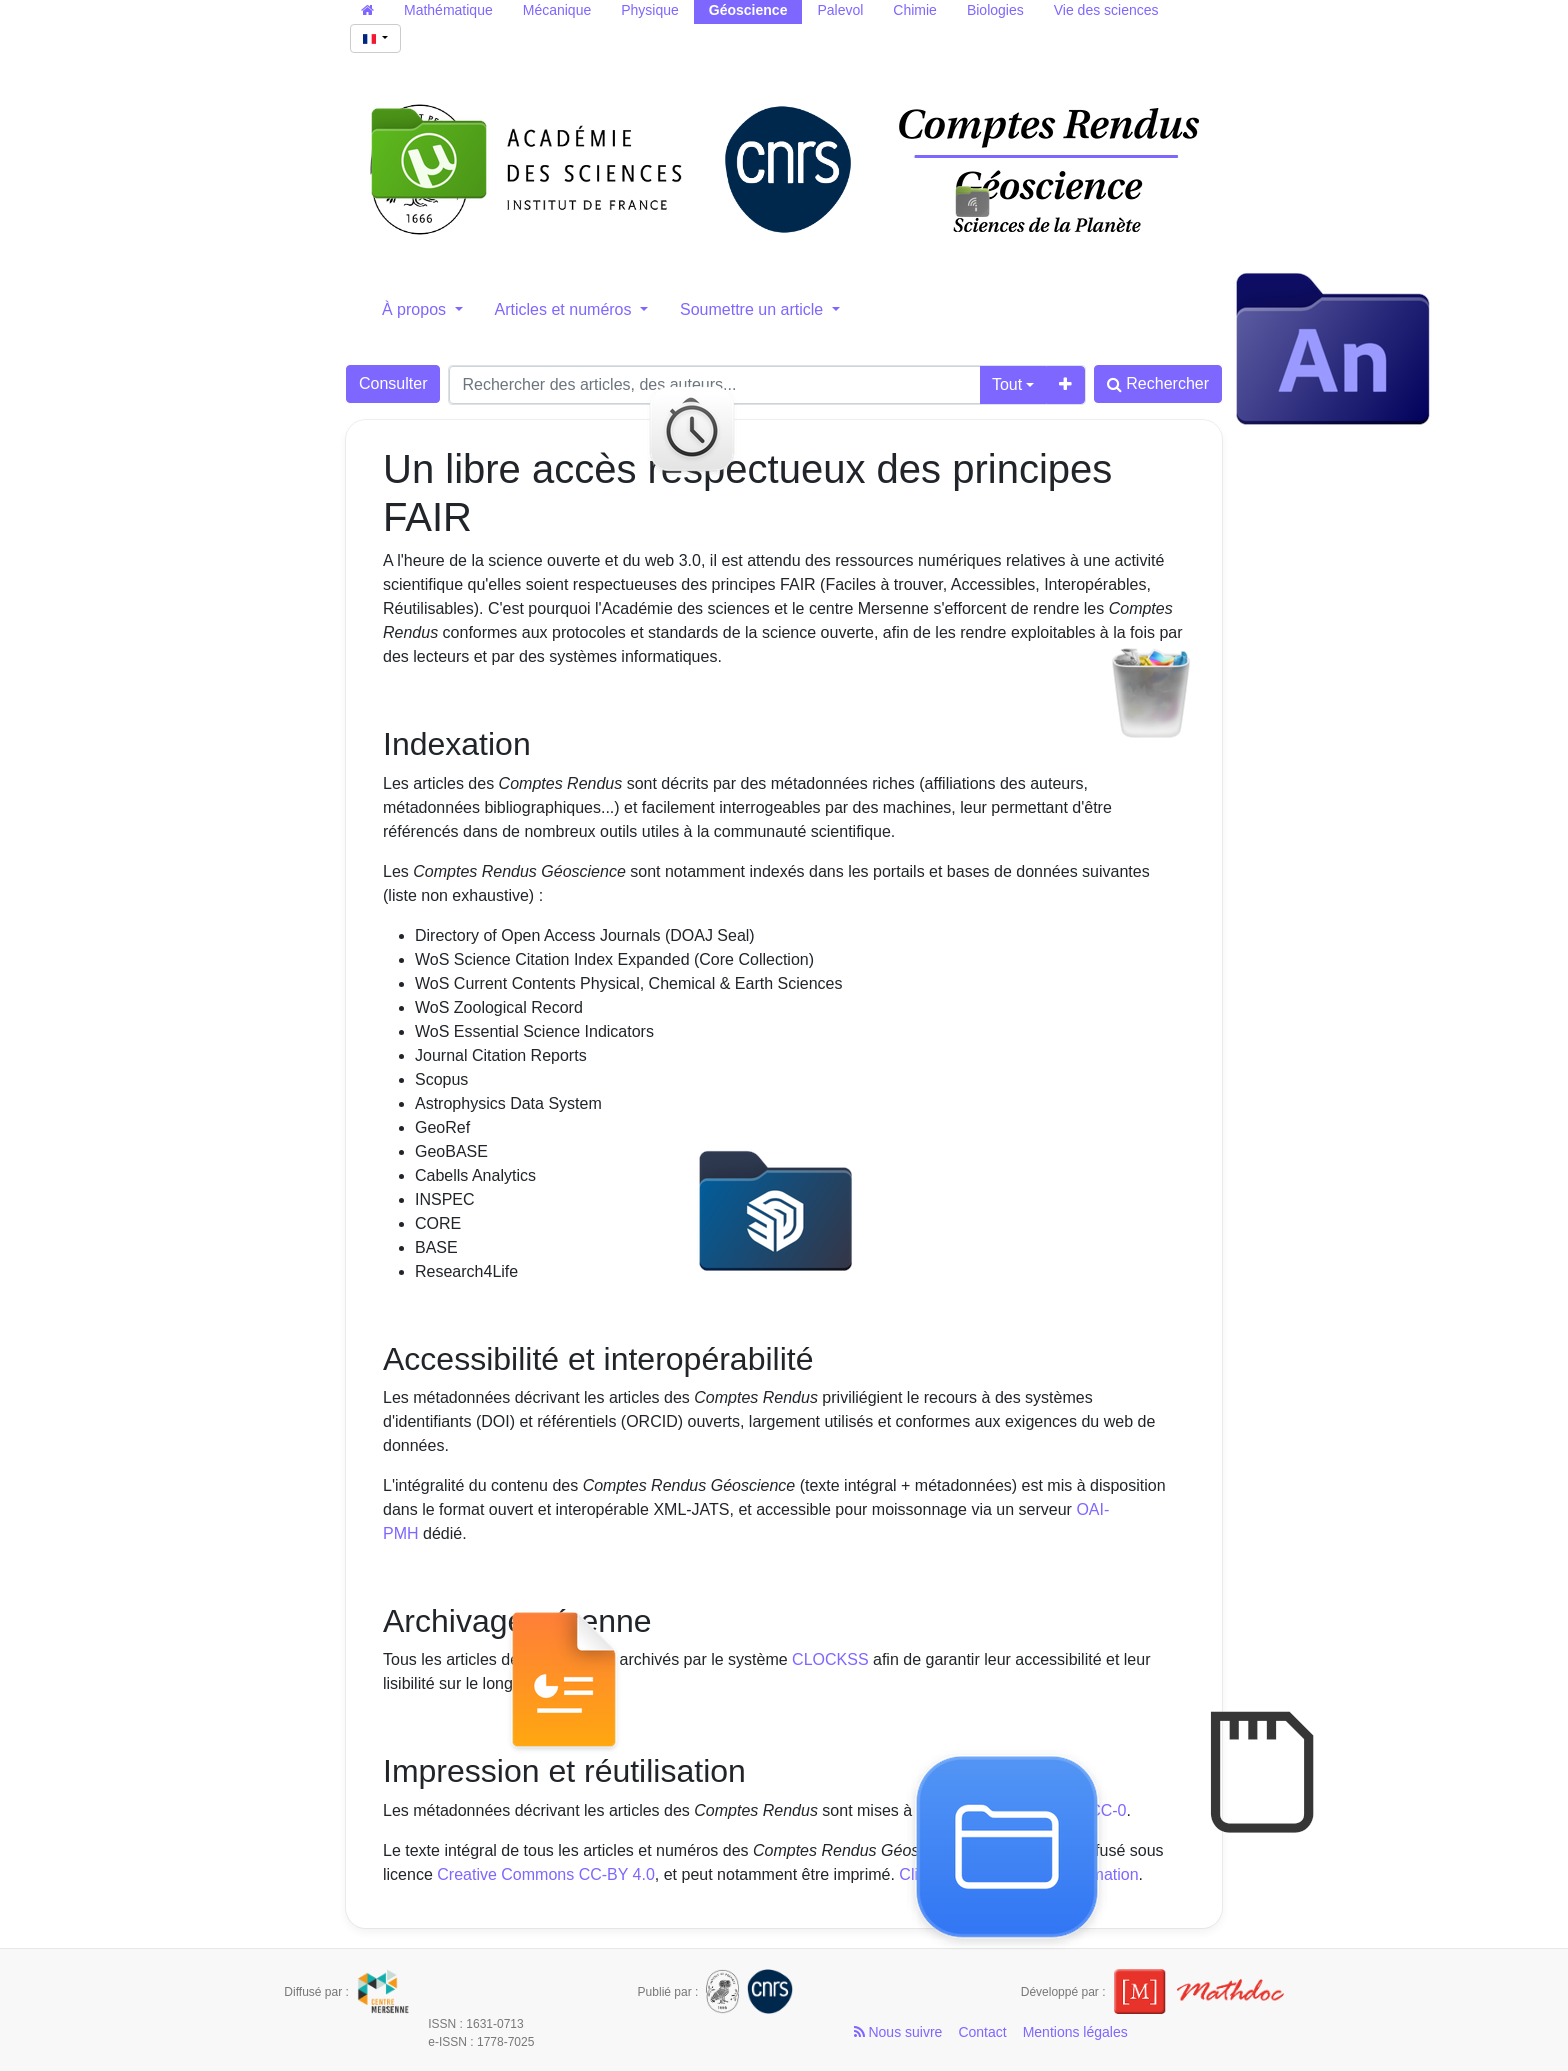 This screenshot has height=2071, width=1568. What do you see at coordinates (692, 429) in the screenshot?
I see `open pomidor timer app` at bounding box center [692, 429].